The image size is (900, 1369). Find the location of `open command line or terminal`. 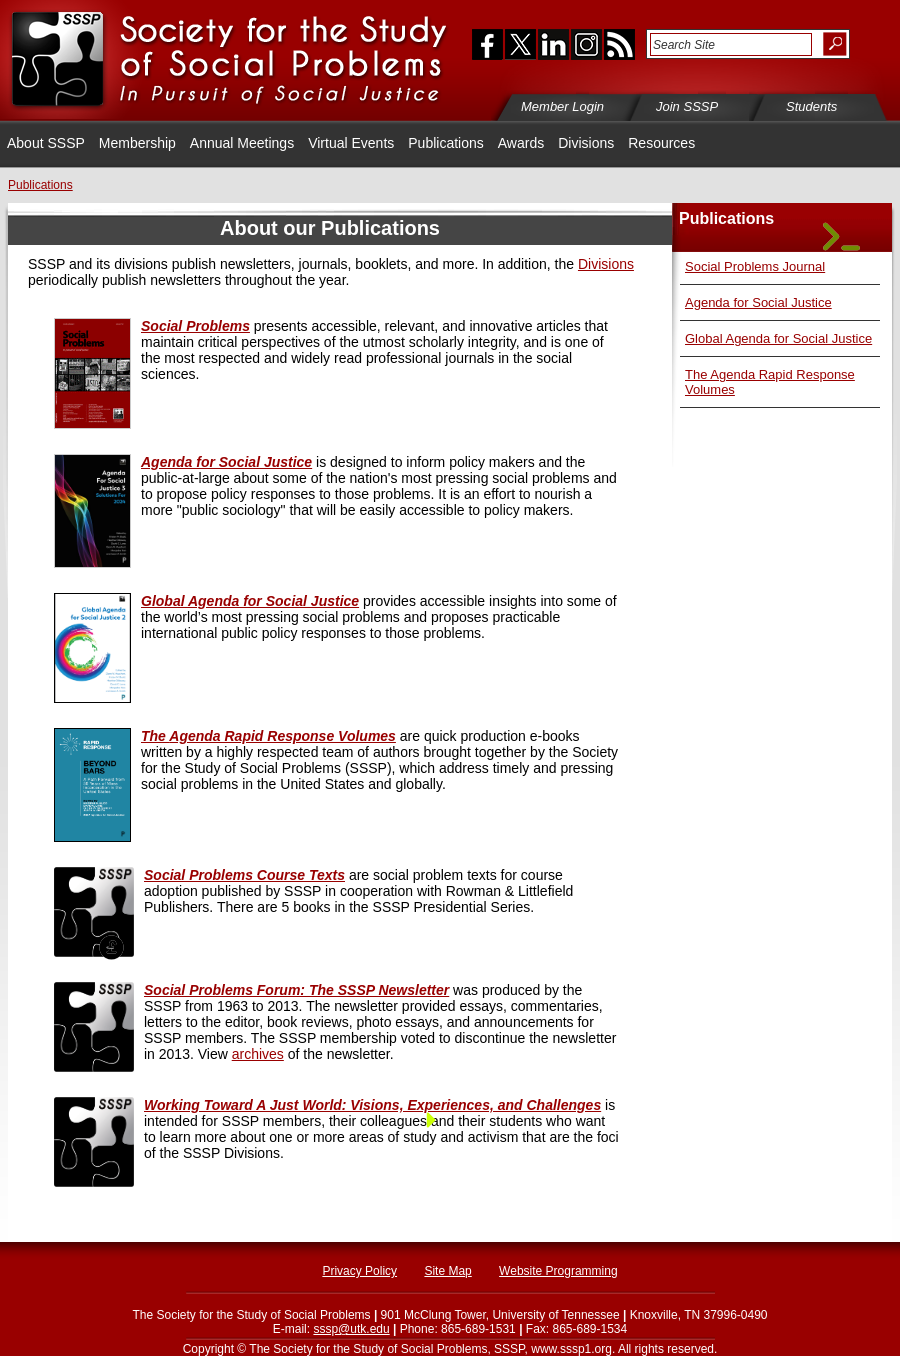

open command line or terminal is located at coordinates (841, 236).